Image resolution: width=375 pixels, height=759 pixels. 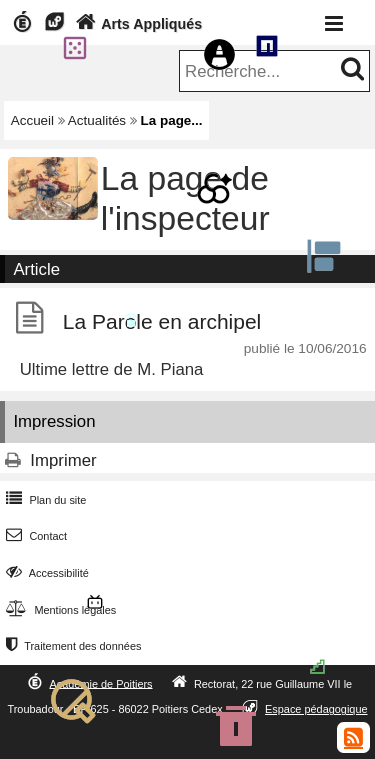 I want to click on align selected items to the left edge, so click(x=324, y=256).